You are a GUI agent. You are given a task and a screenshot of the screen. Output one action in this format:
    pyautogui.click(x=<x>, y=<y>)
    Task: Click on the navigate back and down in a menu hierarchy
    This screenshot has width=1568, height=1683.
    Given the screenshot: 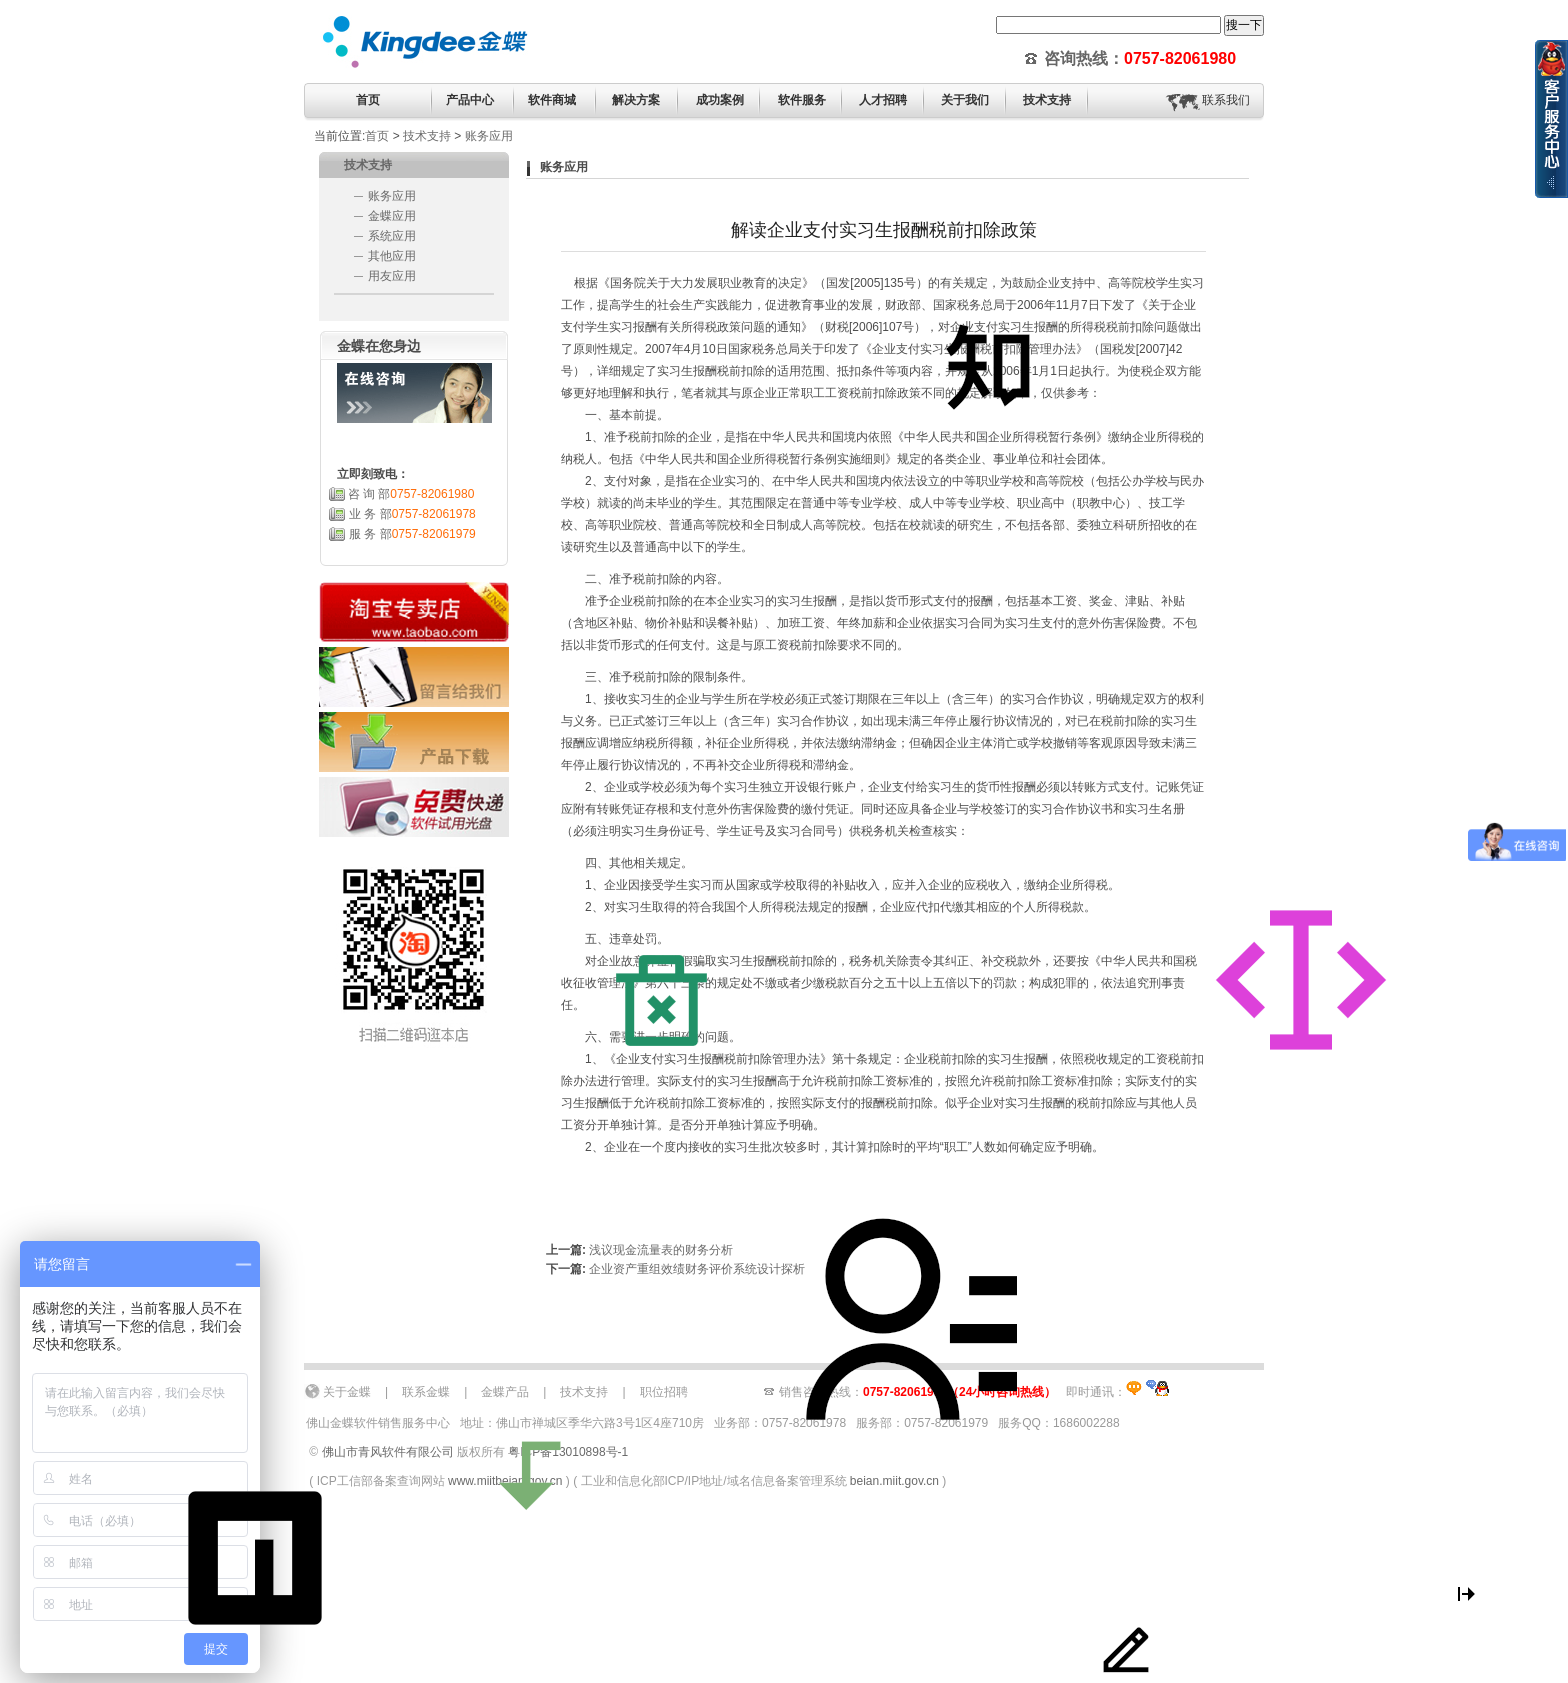 What is the action you would take?
    pyautogui.click(x=530, y=1471)
    